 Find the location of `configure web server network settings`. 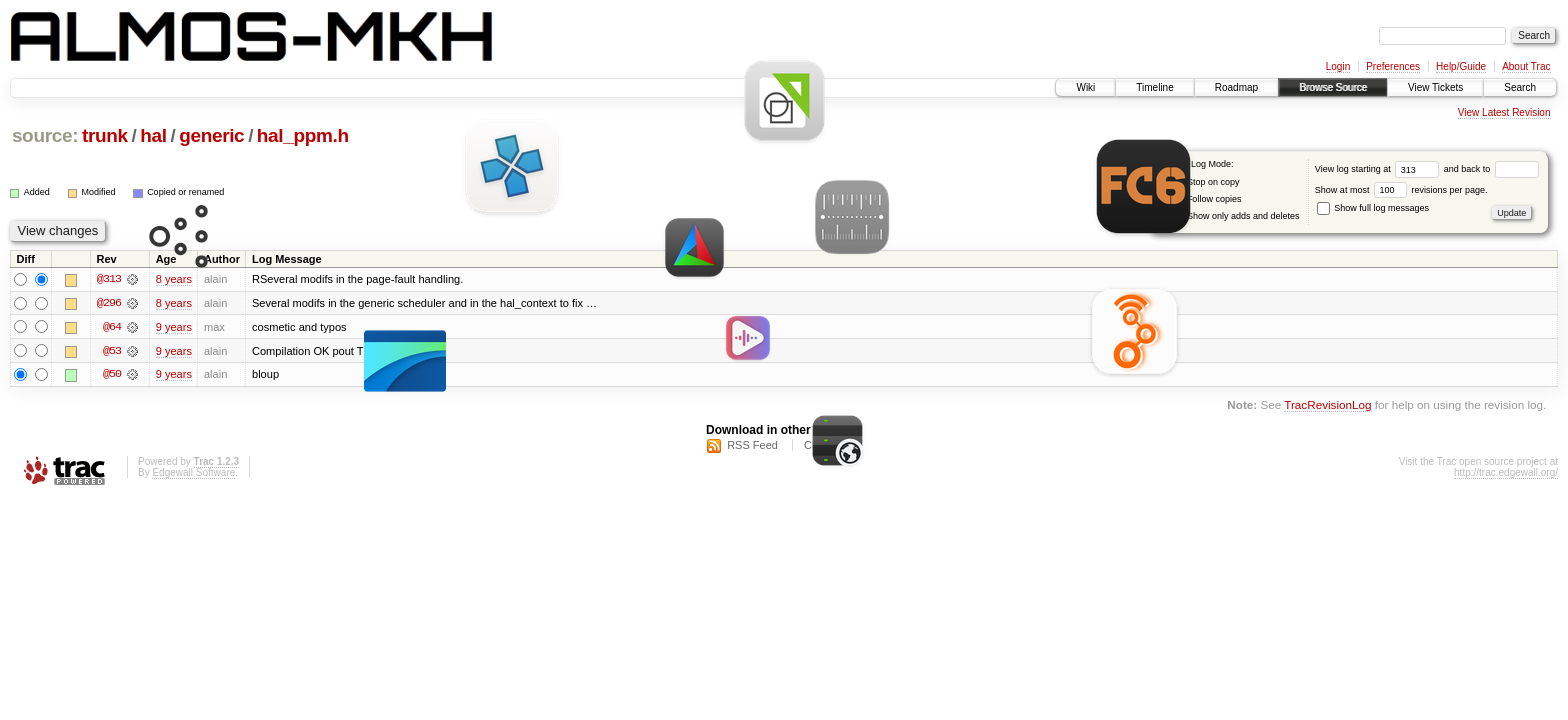

configure web server network settings is located at coordinates (837, 440).